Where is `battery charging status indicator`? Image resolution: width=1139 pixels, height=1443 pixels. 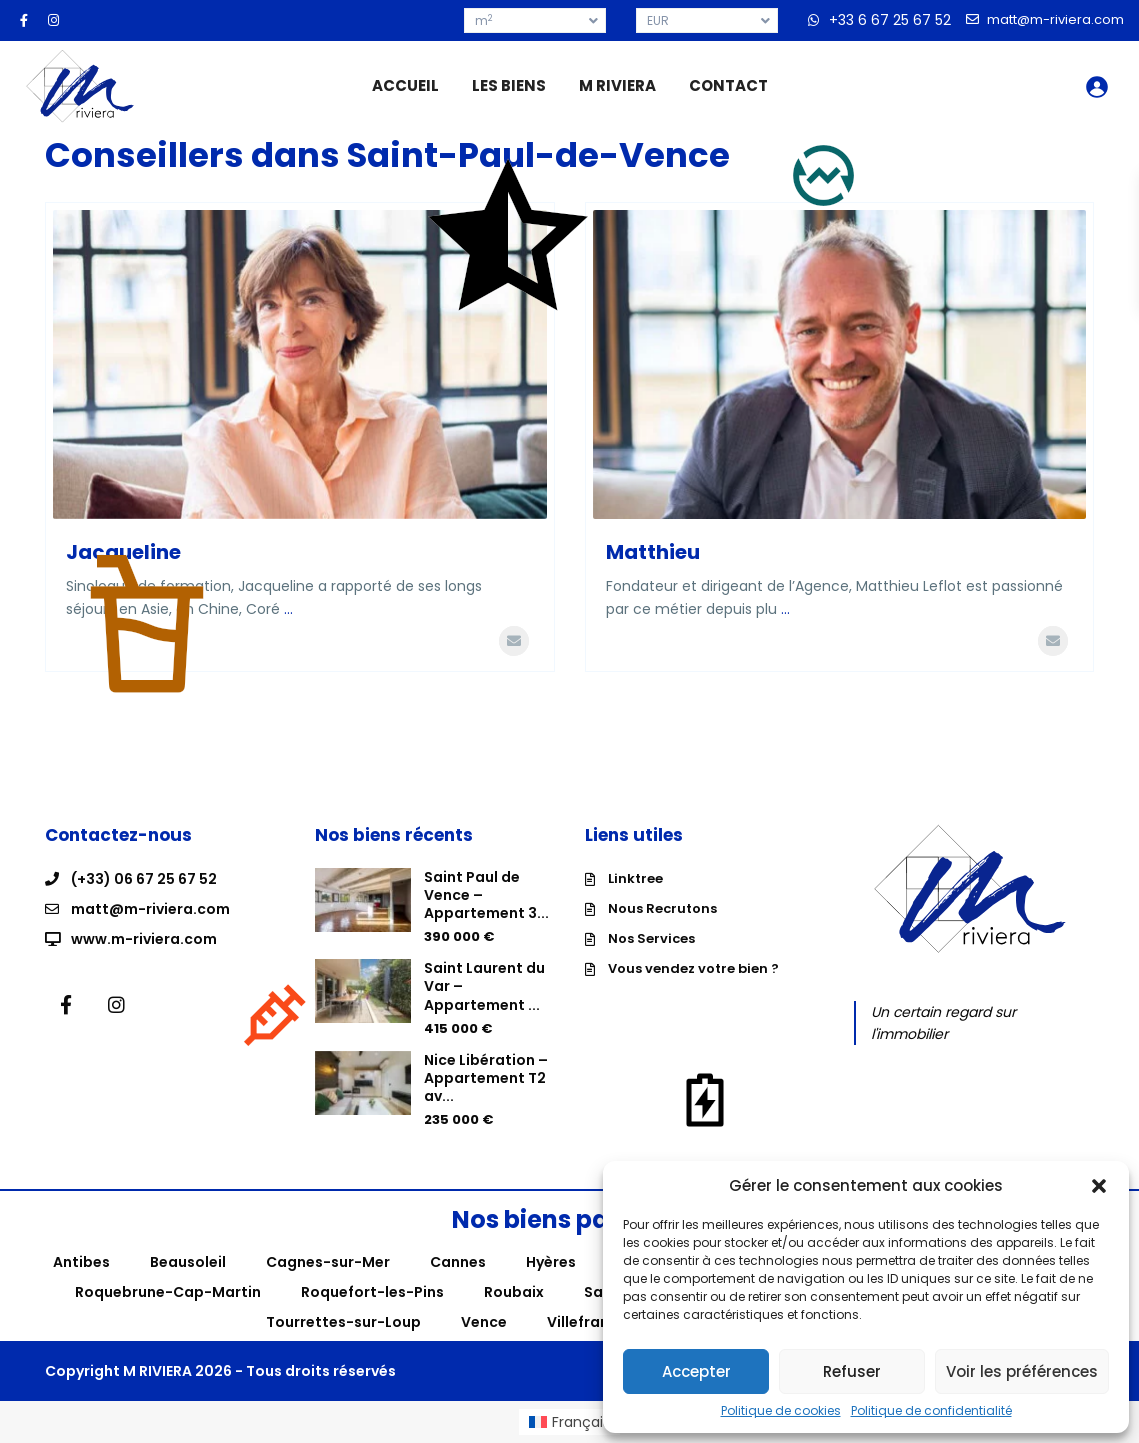 battery charging status indicator is located at coordinates (705, 1100).